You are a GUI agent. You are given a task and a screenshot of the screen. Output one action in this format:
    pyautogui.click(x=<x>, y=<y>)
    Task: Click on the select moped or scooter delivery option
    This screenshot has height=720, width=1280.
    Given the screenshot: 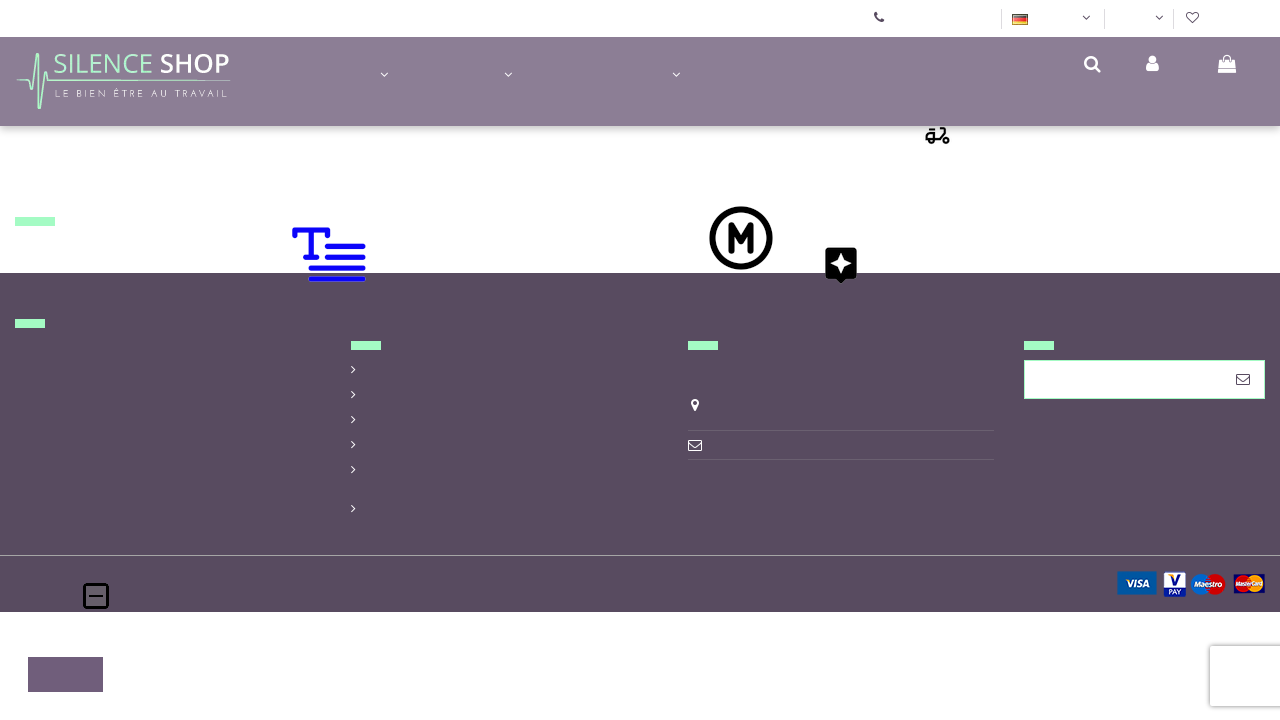 What is the action you would take?
    pyautogui.click(x=937, y=135)
    